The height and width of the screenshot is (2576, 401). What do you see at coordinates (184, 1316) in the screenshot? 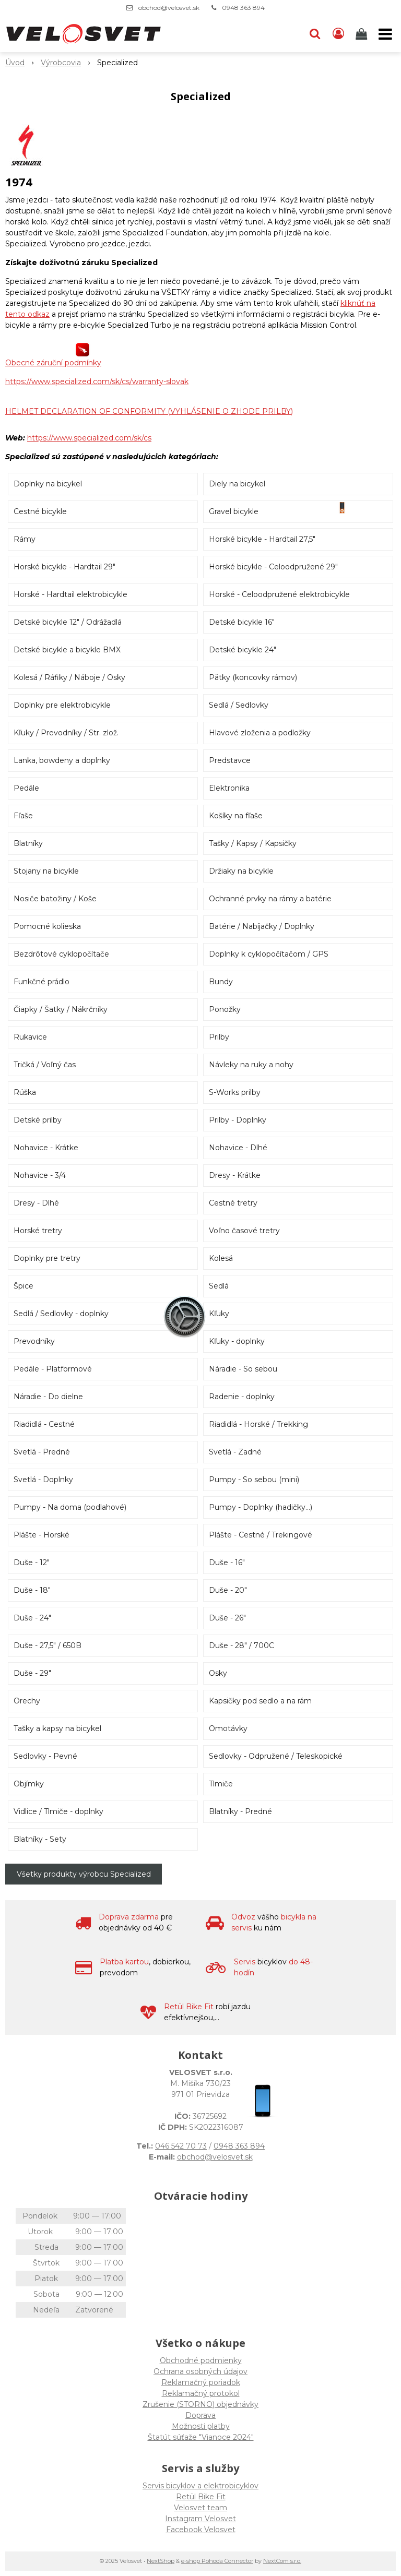
I see `open system preferences or settings` at bounding box center [184, 1316].